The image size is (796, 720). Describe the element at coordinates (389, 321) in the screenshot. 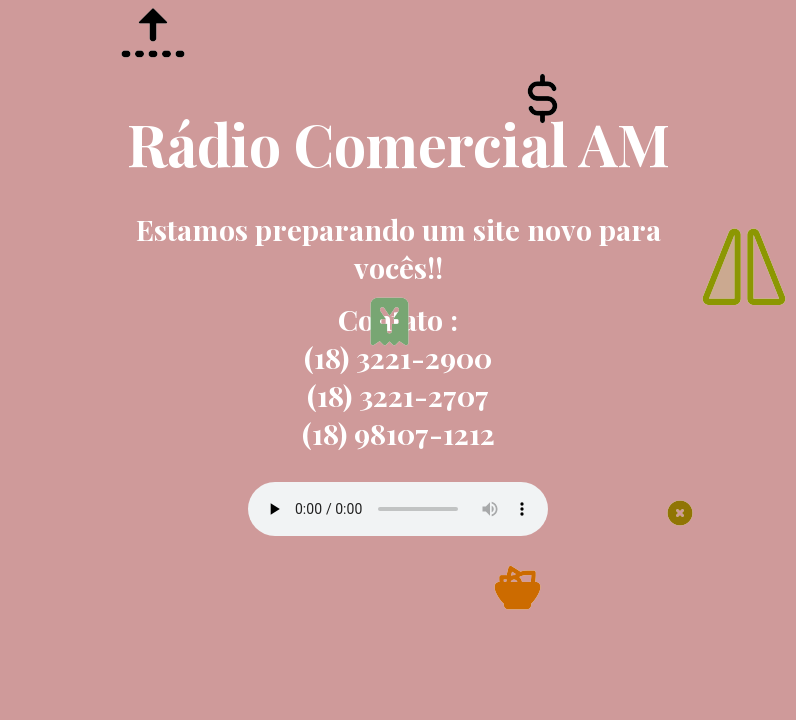

I see `view receipt or transaction in yuan currency` at that location.